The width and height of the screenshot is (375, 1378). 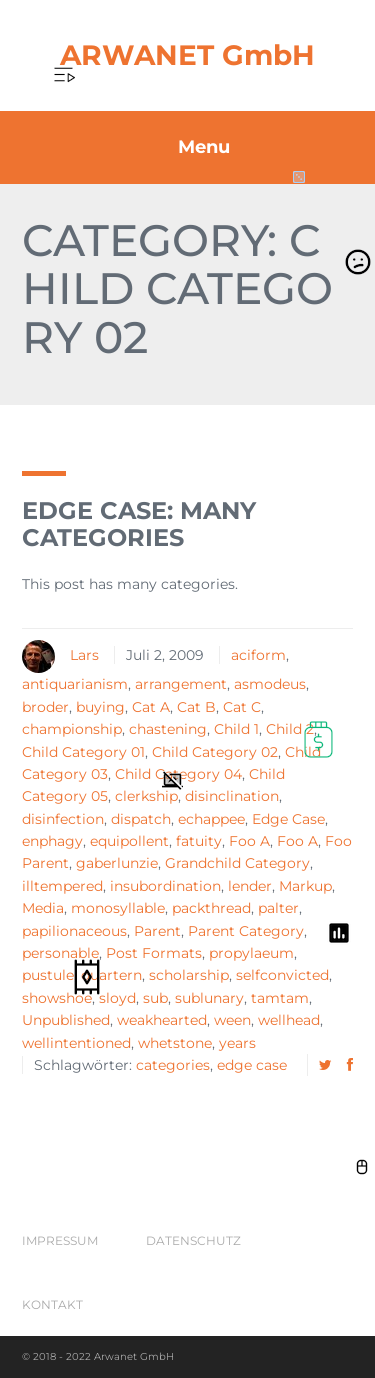 I want to click on view media queue or playlist, so click(x=63, y=74).